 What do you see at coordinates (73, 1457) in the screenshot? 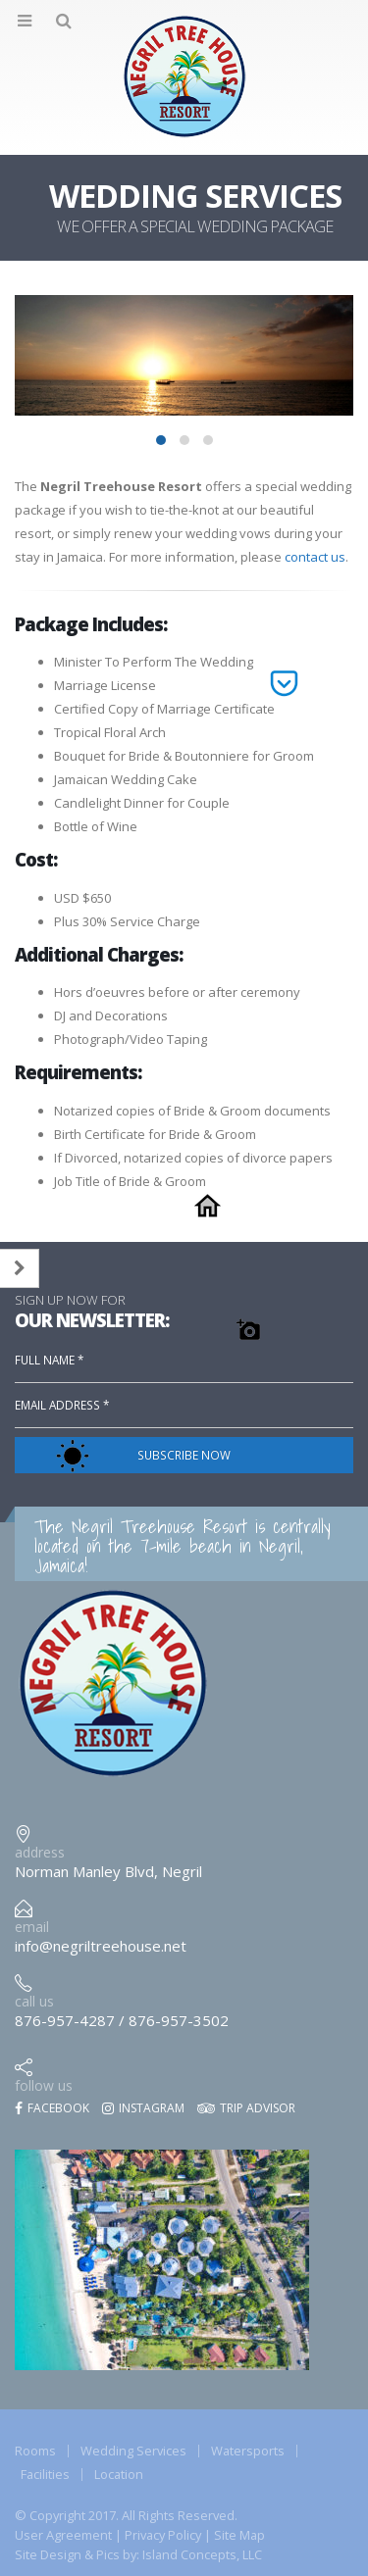
I see `toggle light mode or bright display` at bounding box center [73, 1457].